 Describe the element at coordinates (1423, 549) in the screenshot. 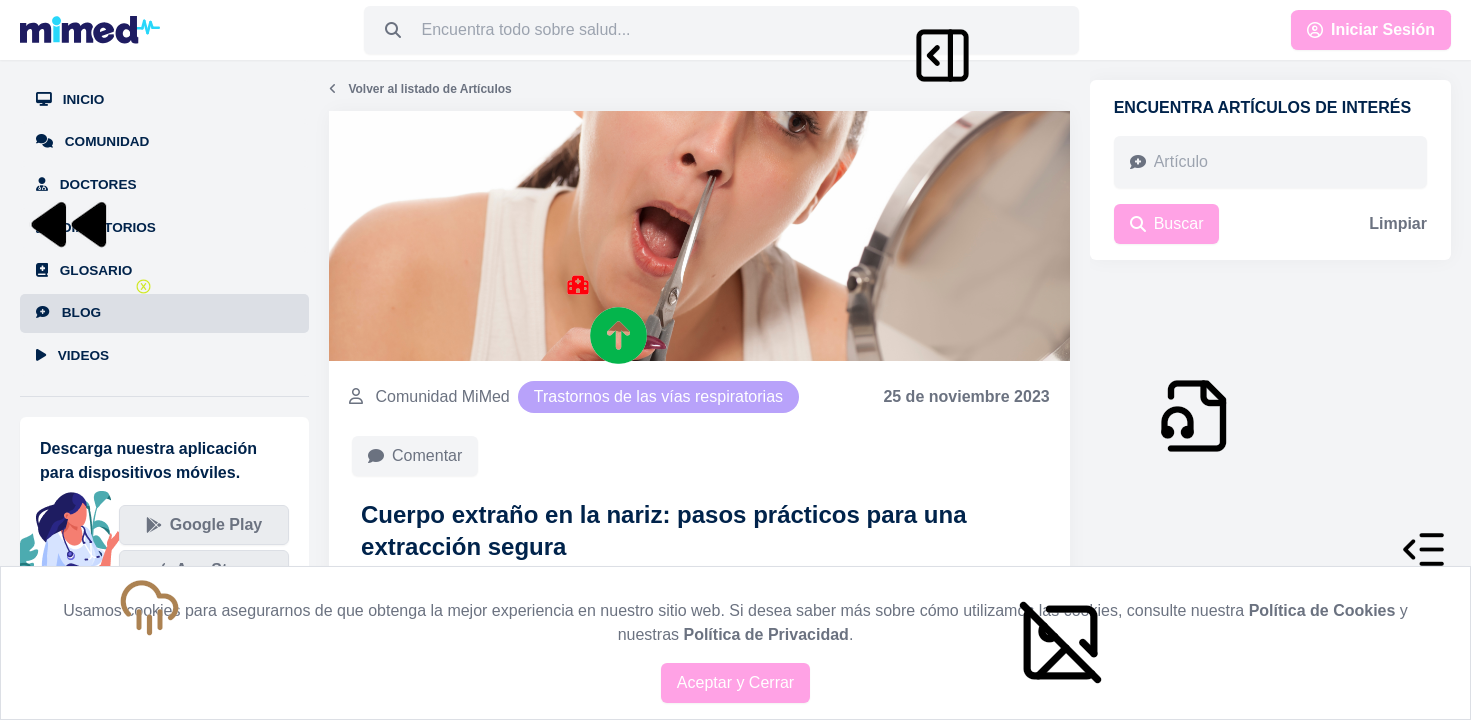

I see `decrease list indentation` at that location.